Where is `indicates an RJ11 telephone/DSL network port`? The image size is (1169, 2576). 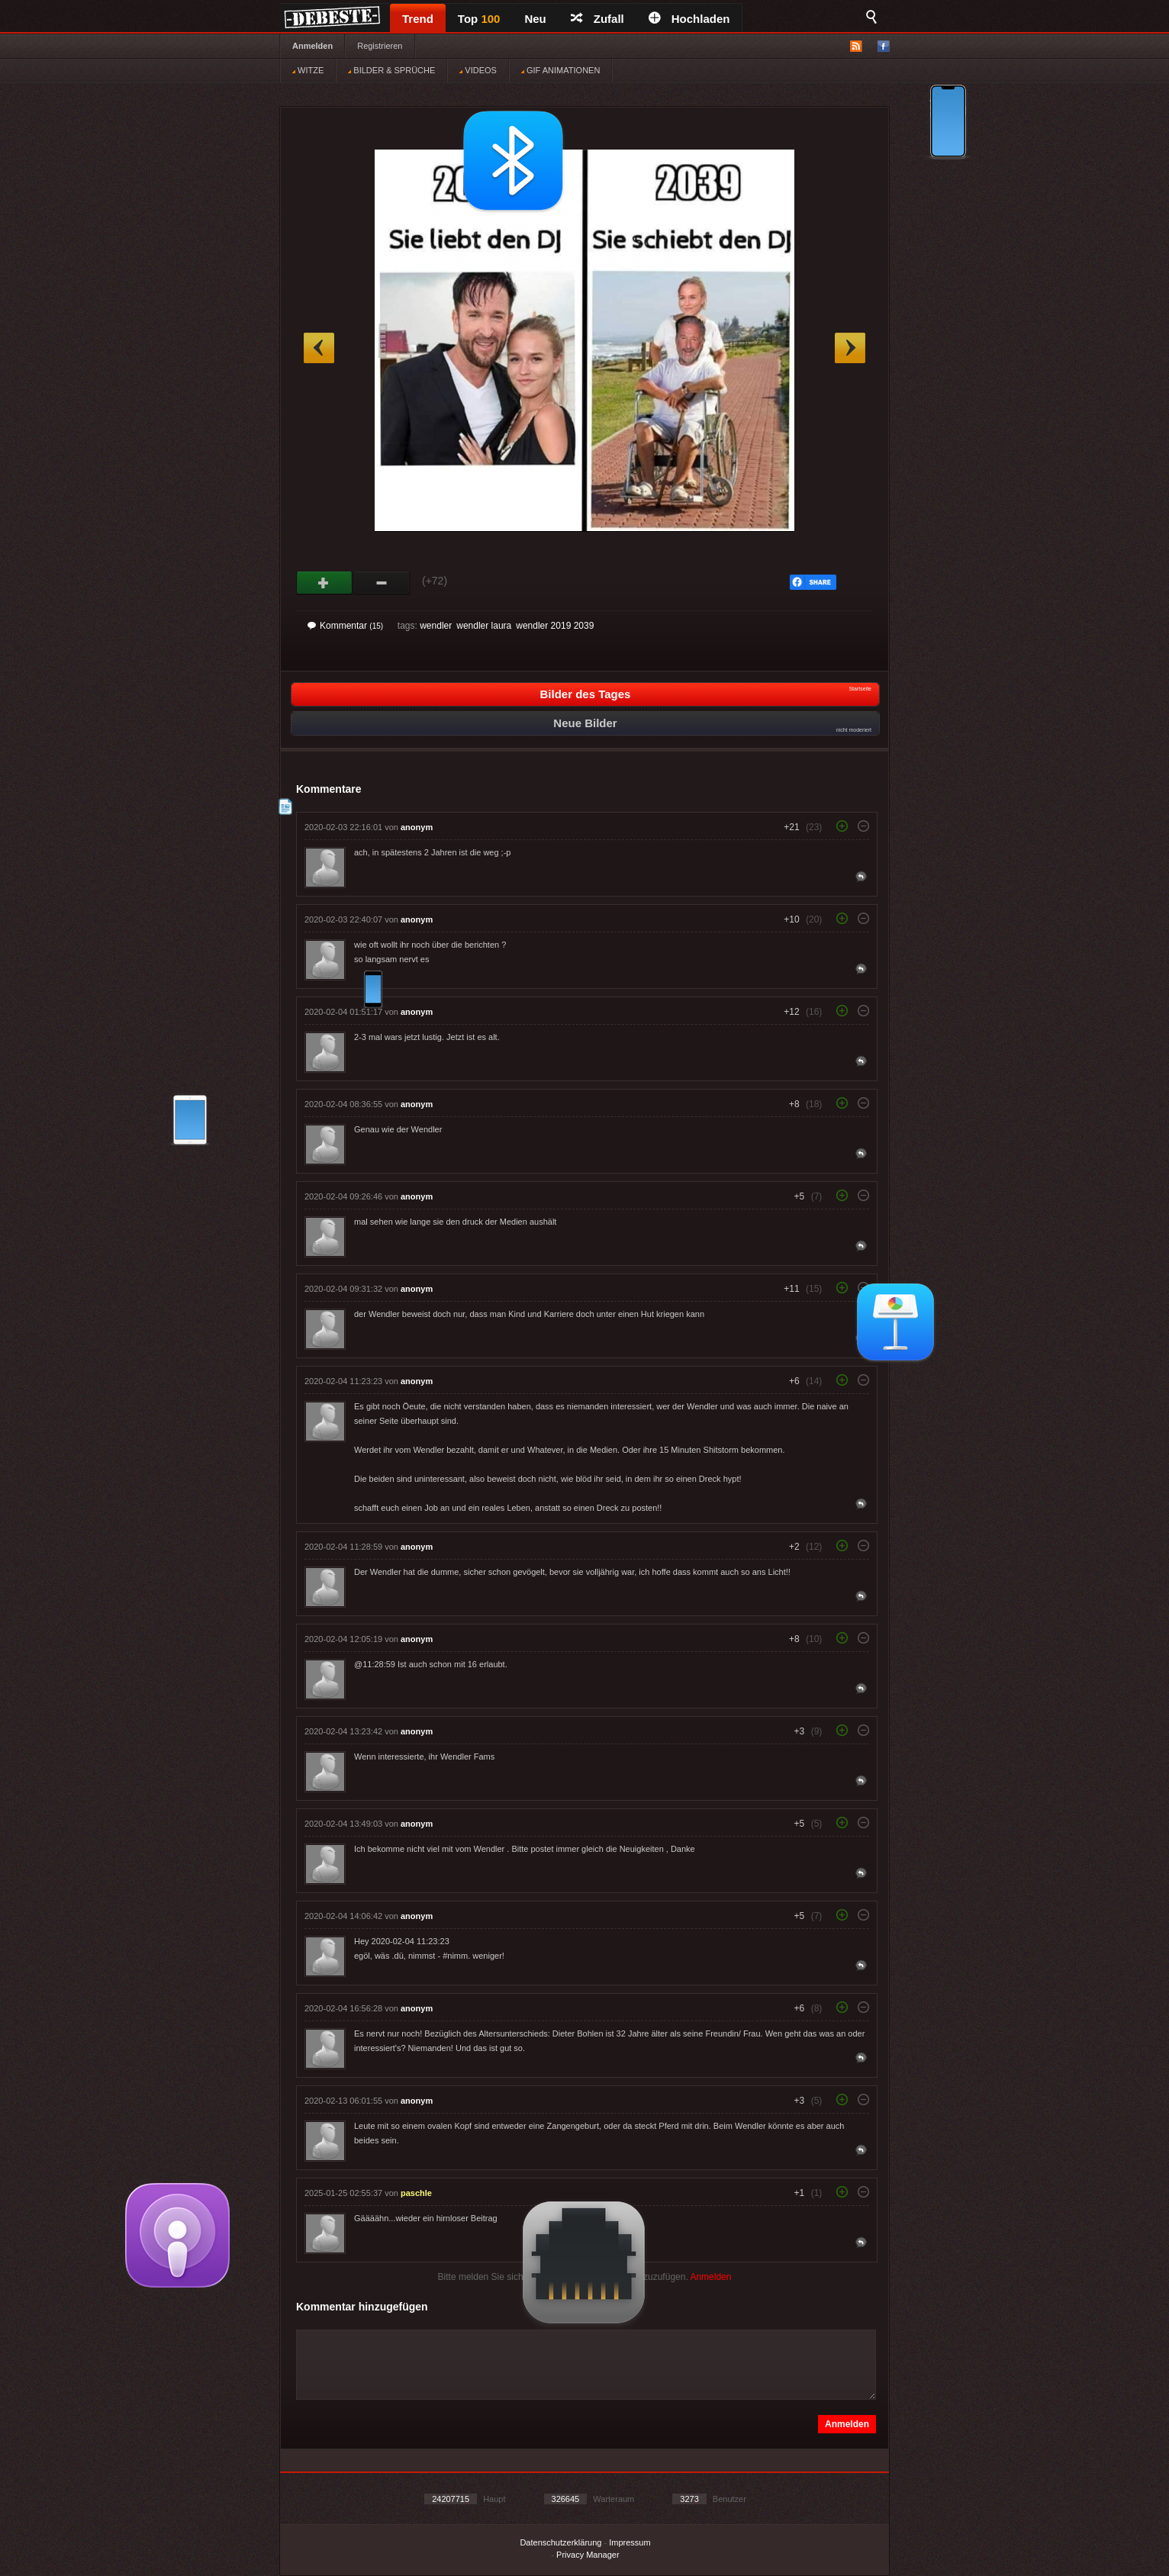 indicates an RJ11 telephone/DSL network port is located at coordinates (584, 2262).